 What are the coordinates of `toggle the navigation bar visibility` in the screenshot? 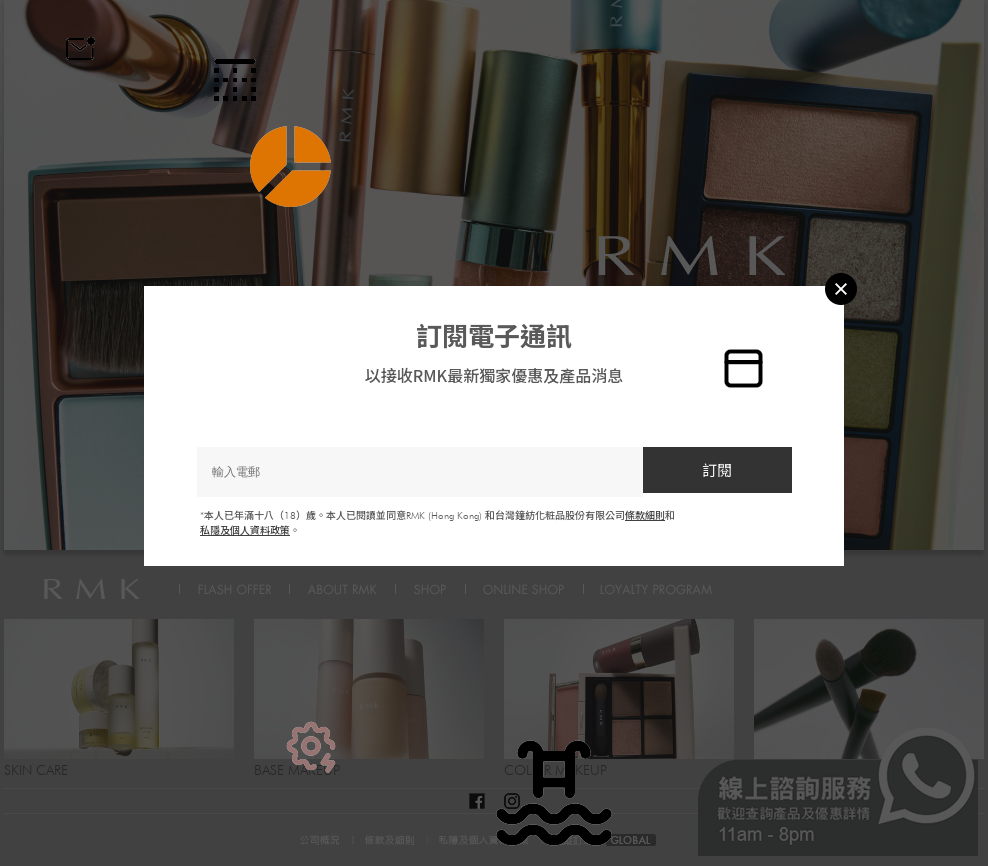 It's located at (743, 368).